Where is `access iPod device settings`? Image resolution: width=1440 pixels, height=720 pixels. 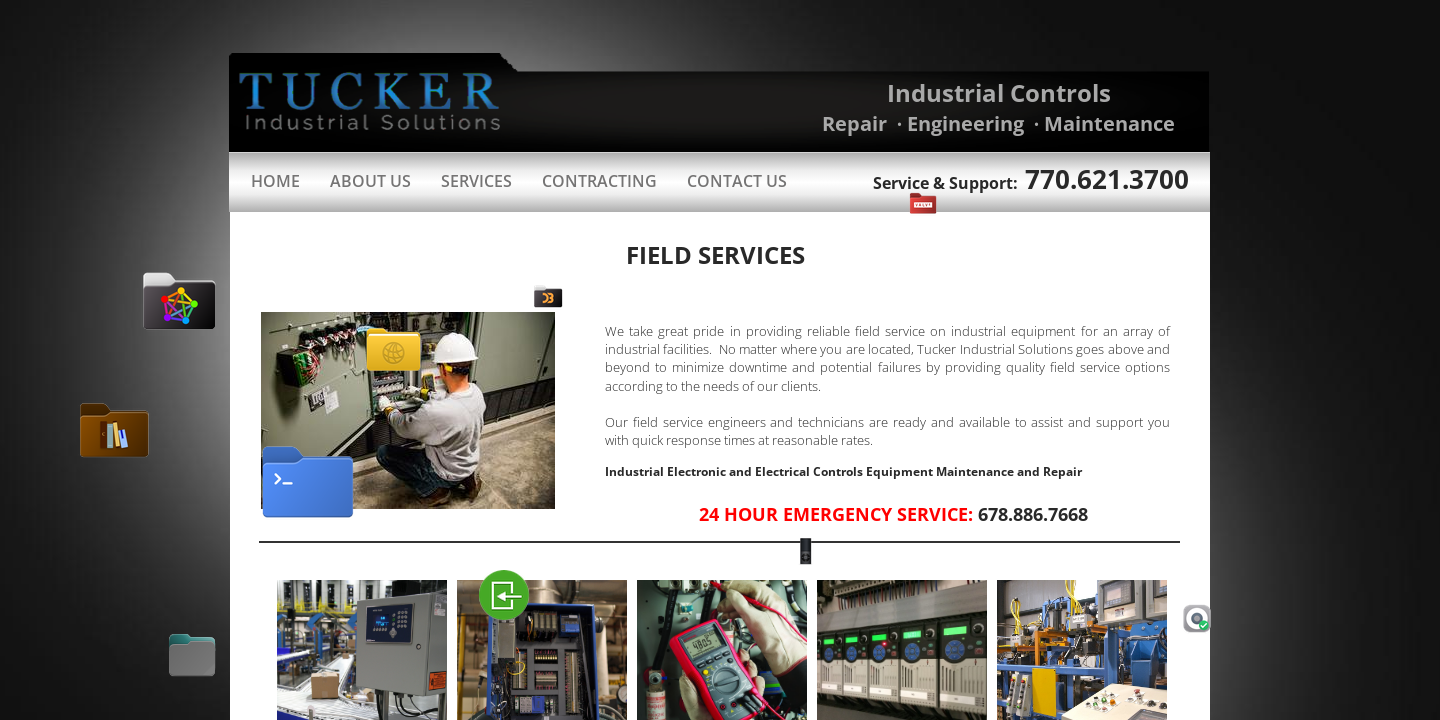
access iPod device settings is located at coordinates (805, 551).